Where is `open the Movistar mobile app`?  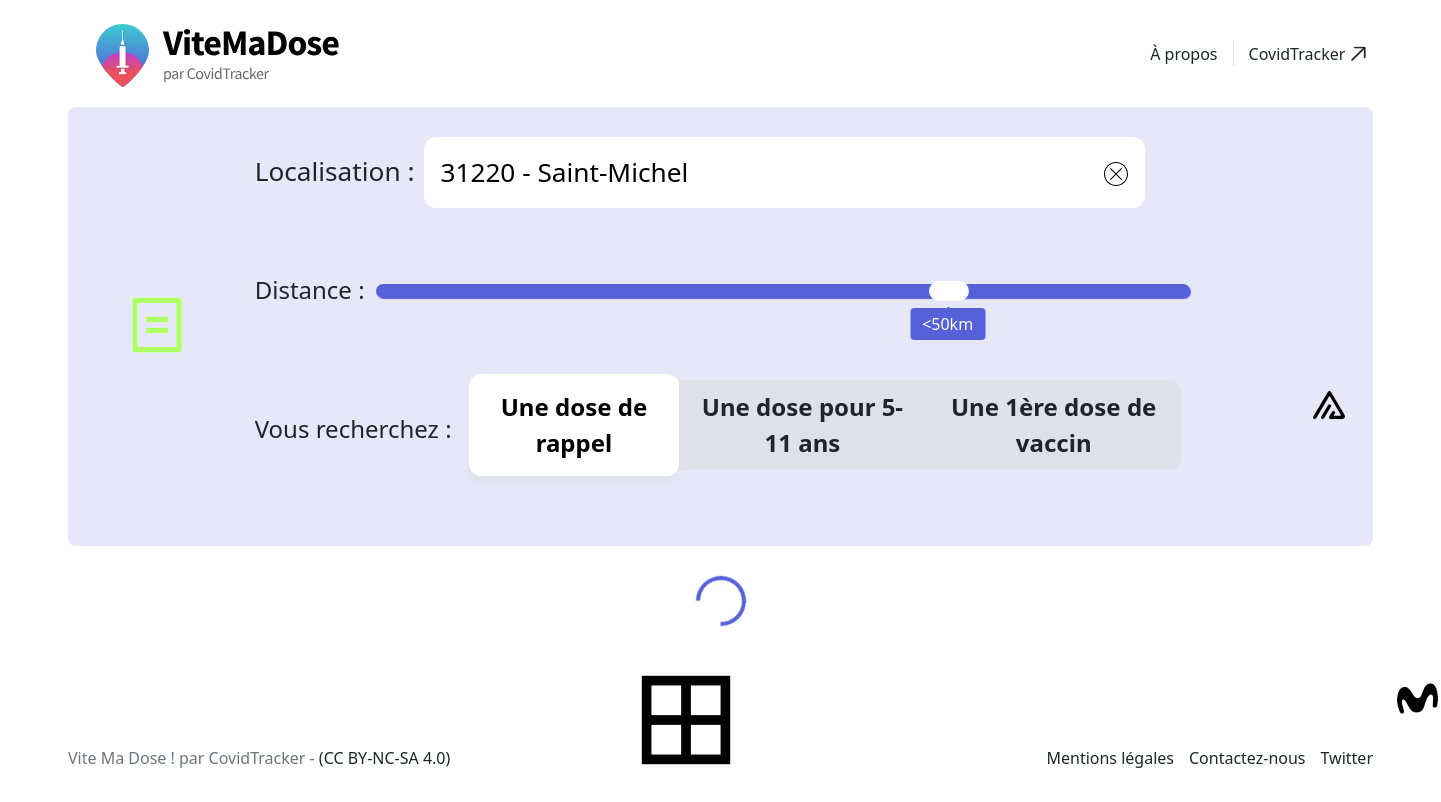 open the Movistar mobile app is located at coordinates (1417, 698).